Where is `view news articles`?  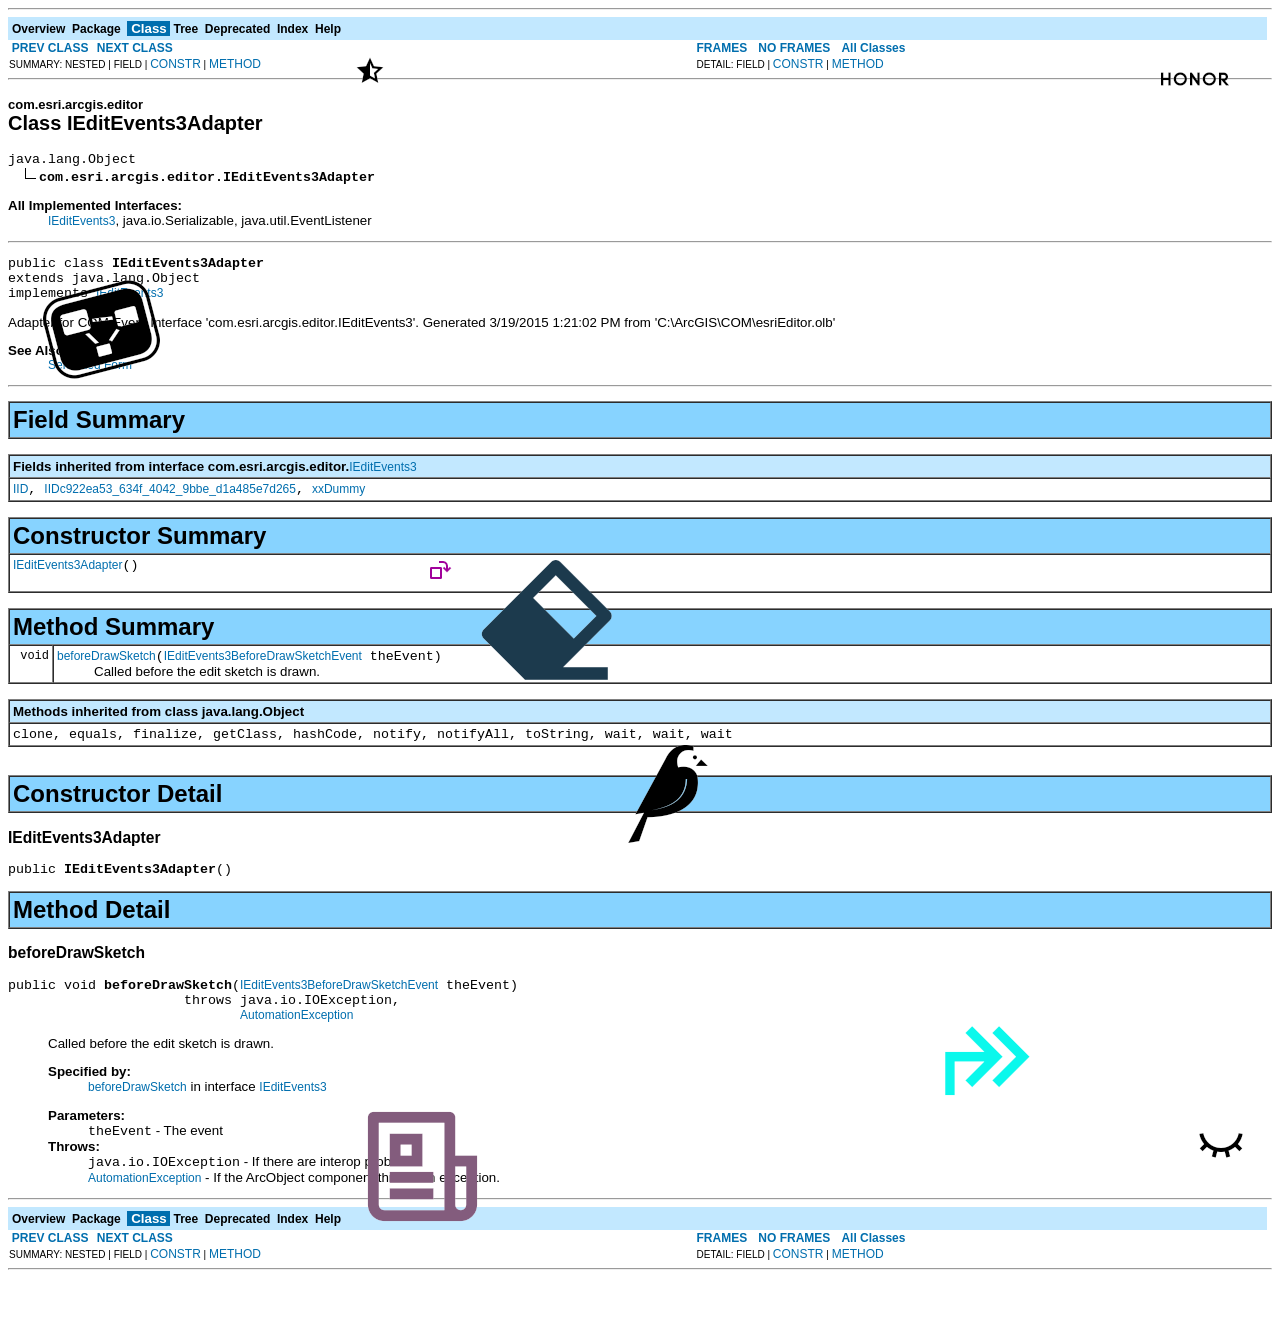
view news articles is located at coordinates (422, 1166).